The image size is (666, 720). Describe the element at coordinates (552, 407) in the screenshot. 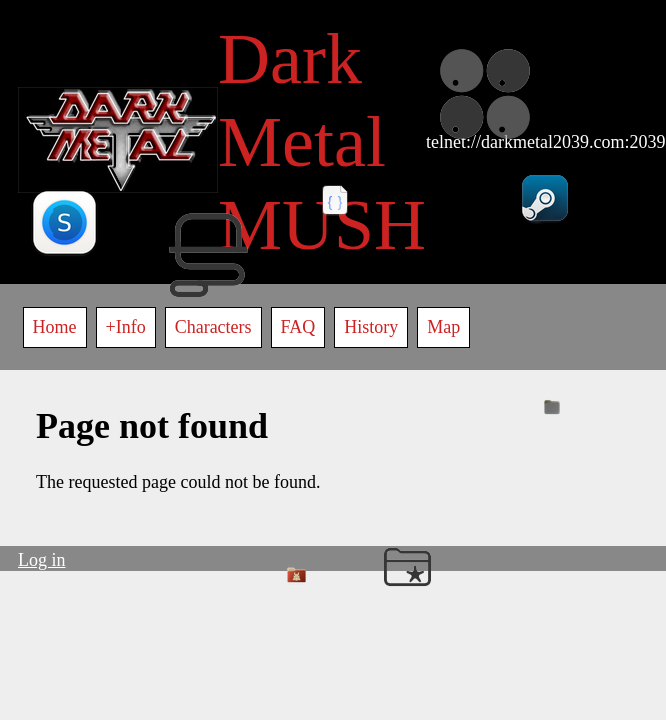

I see `open folder to view files` at that location.